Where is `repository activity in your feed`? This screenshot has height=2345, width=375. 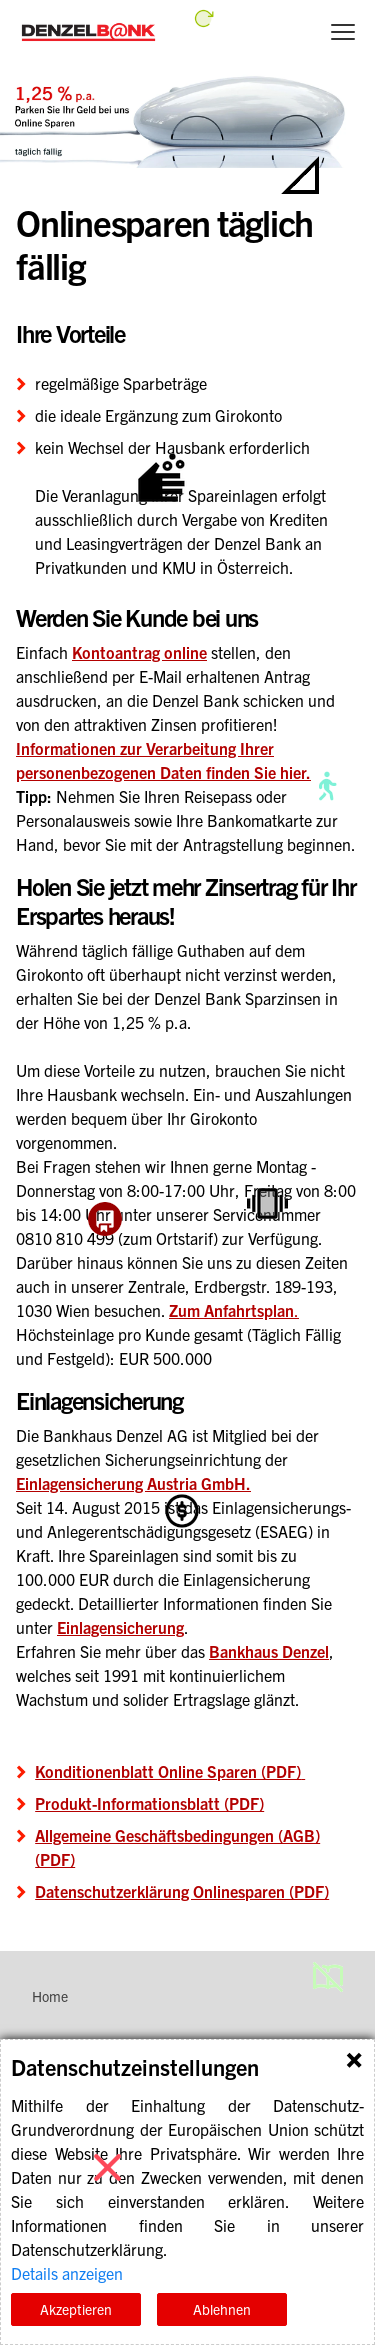
repository activity in your feed is located at coordinates (105, 1219).